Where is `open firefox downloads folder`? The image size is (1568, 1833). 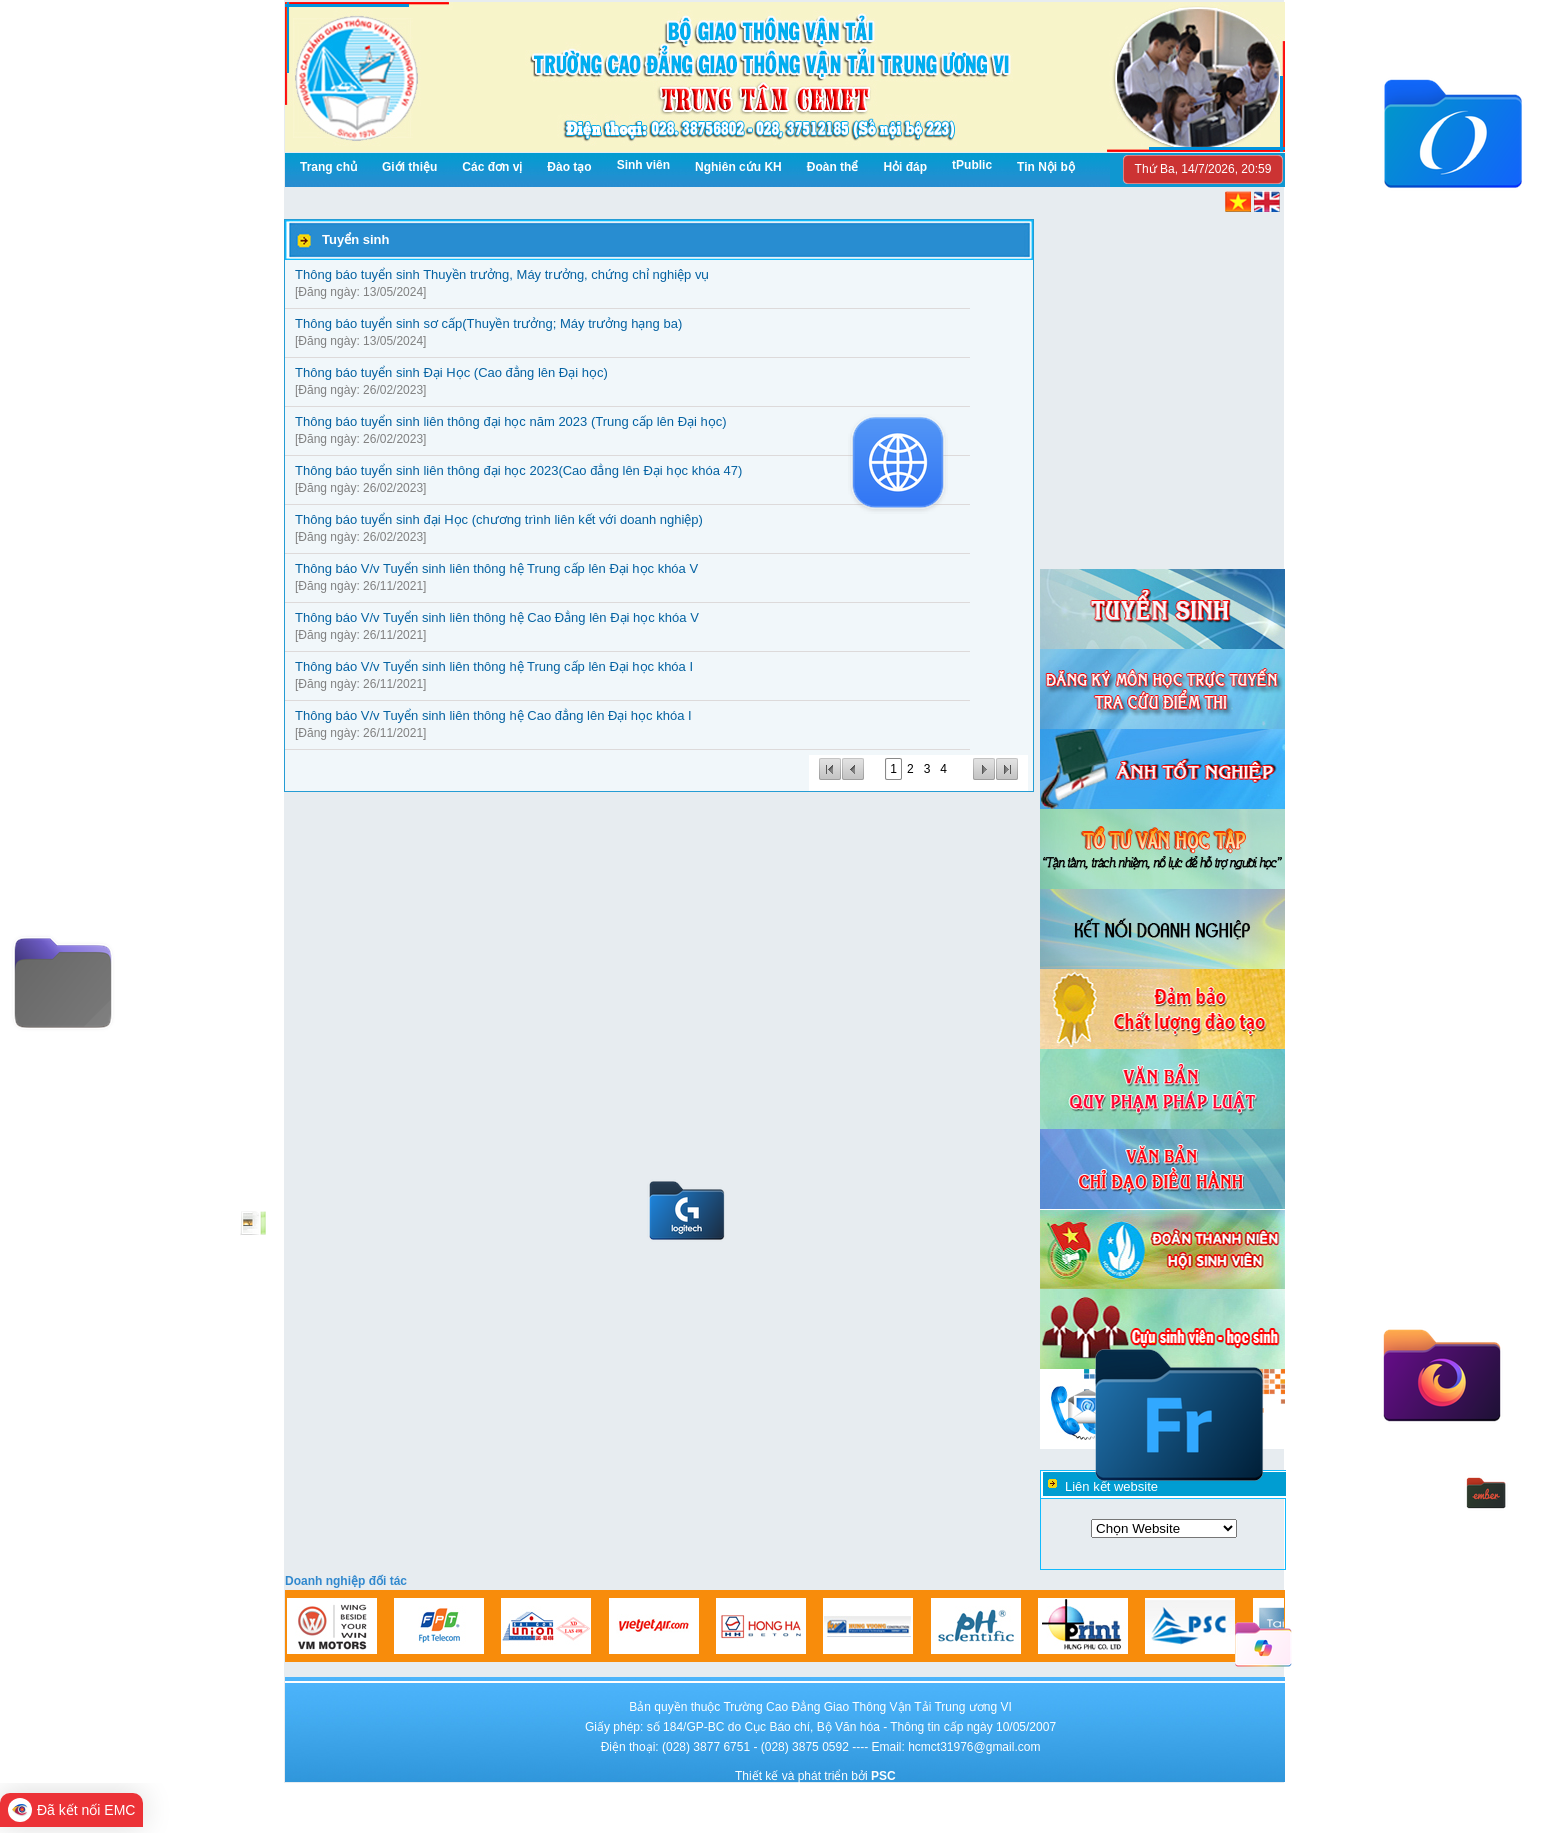
open firefox downloads folder is located at coordinates (1441, 1378).